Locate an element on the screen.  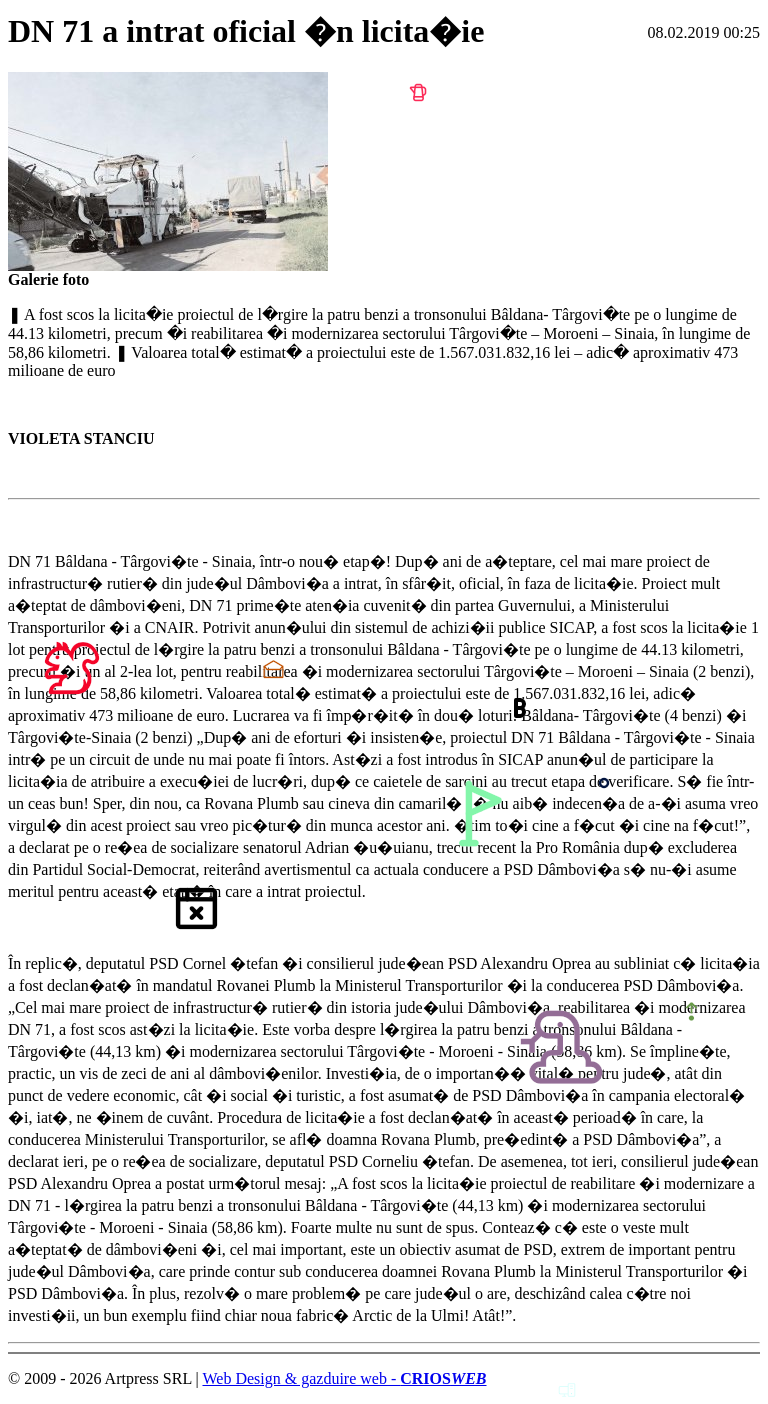
access tea or hot beverage settings is located at coordinates (418, 92).